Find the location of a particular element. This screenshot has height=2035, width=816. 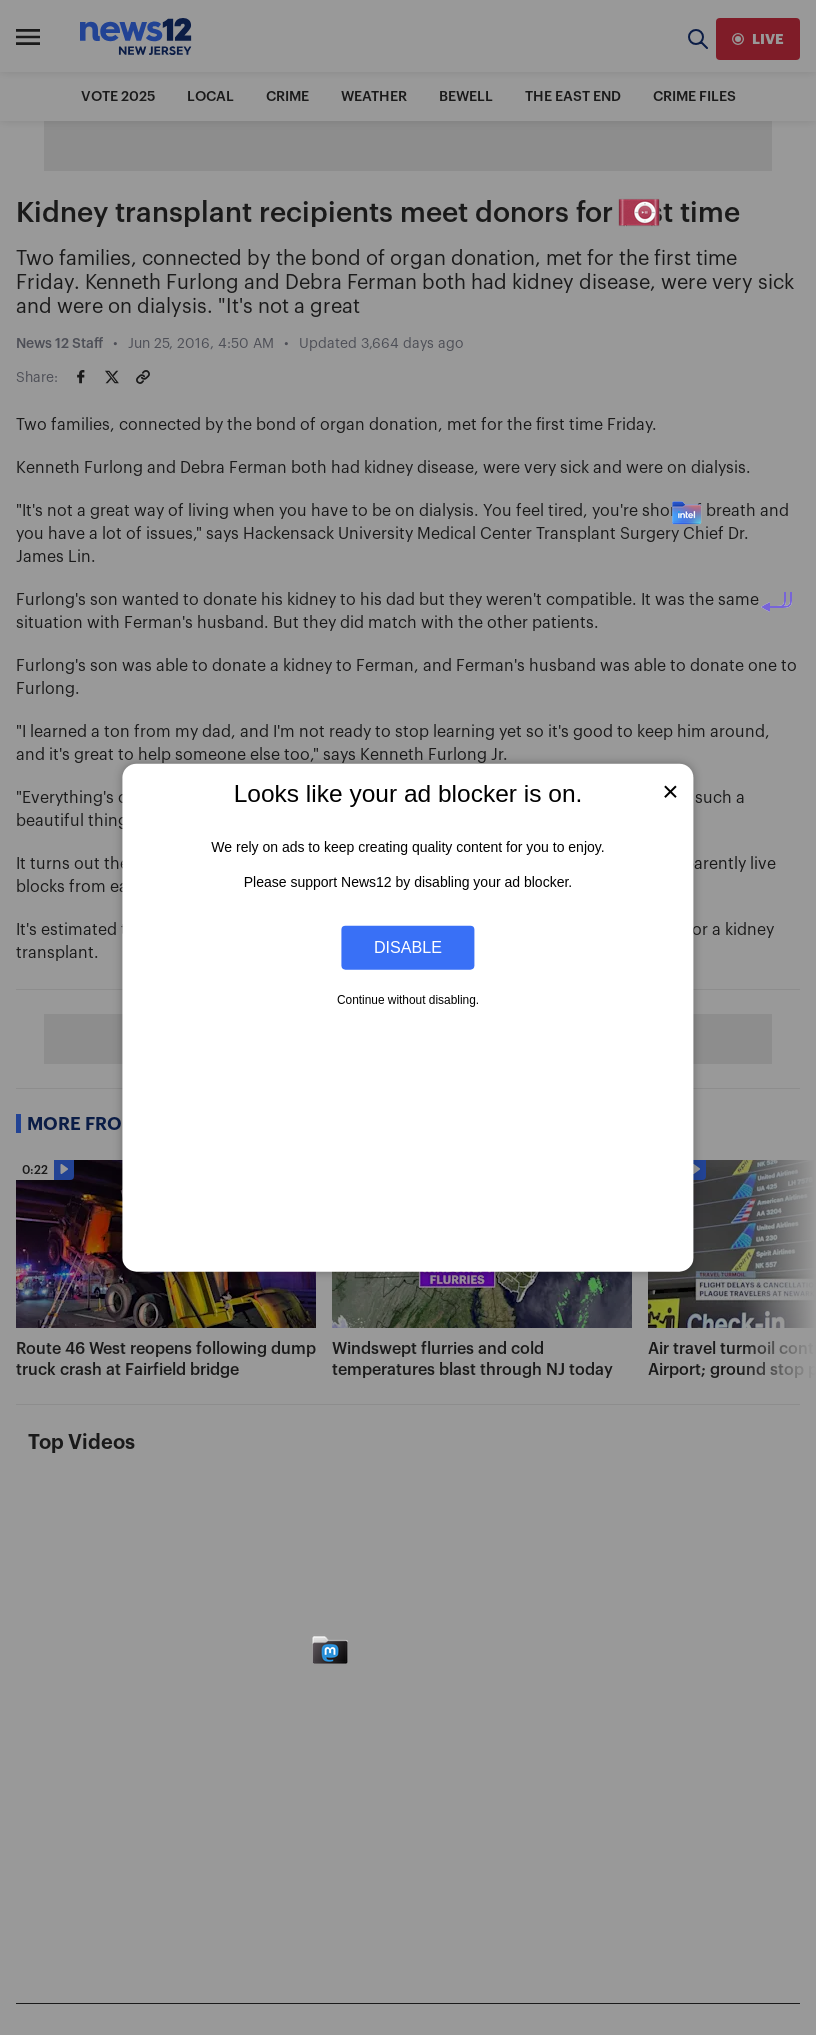

folder containing intel-related files or software is located at coordinates (686, 513).